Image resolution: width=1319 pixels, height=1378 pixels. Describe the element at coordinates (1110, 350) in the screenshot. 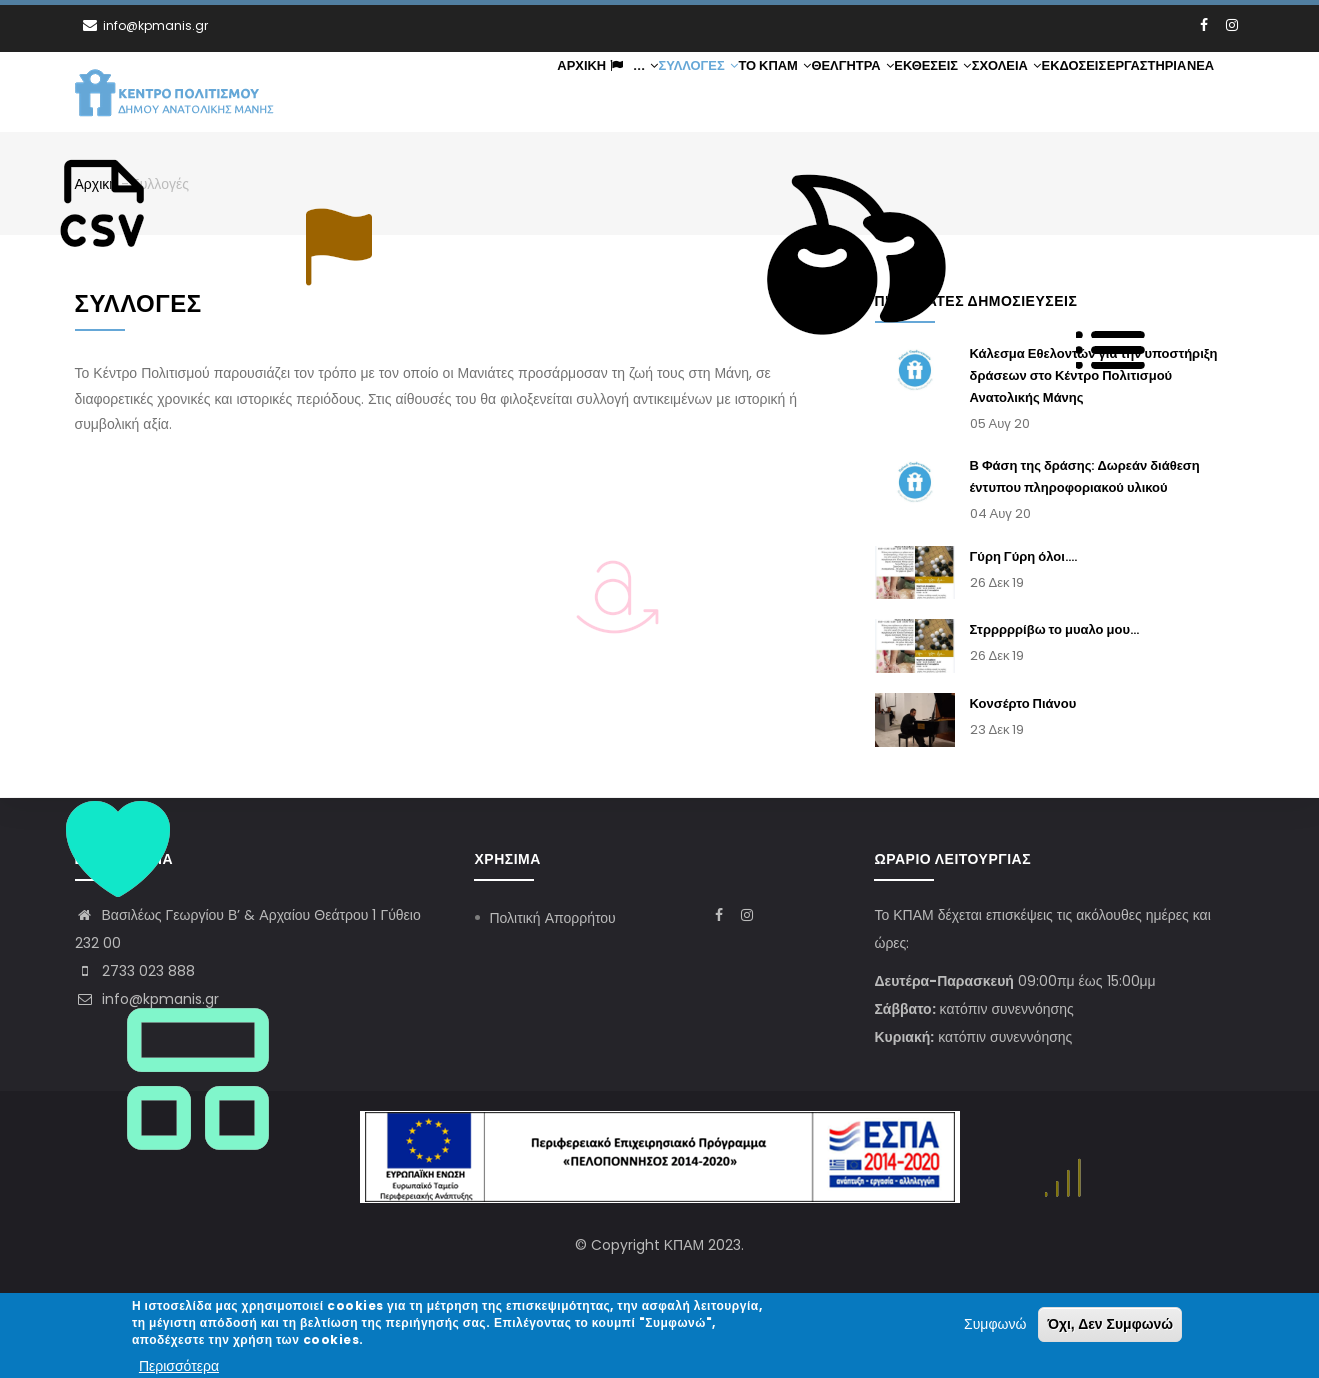

I see `view items in list format` at that location.